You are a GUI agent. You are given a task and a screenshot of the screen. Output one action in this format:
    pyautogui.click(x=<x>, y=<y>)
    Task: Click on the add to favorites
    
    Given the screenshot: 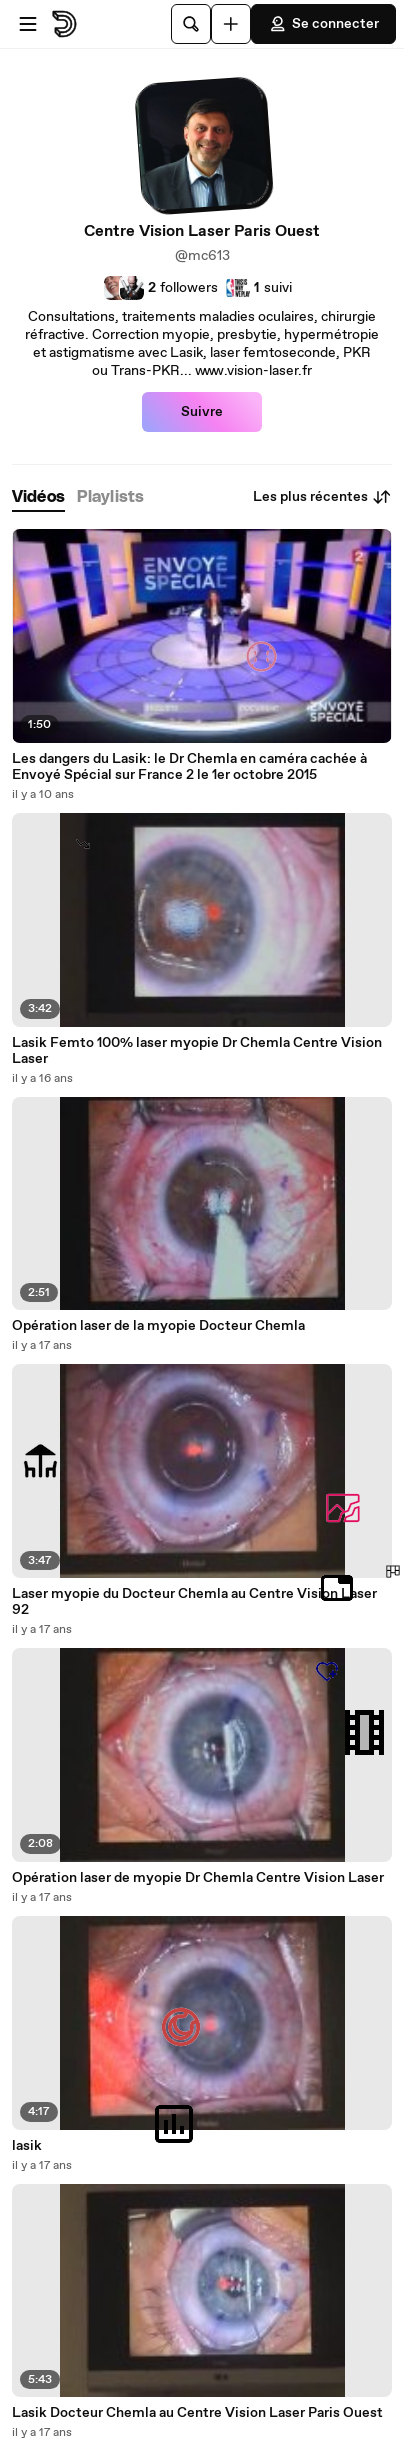 What is the action you would take?
    pyautogui.click(x=327, y=1671)
    